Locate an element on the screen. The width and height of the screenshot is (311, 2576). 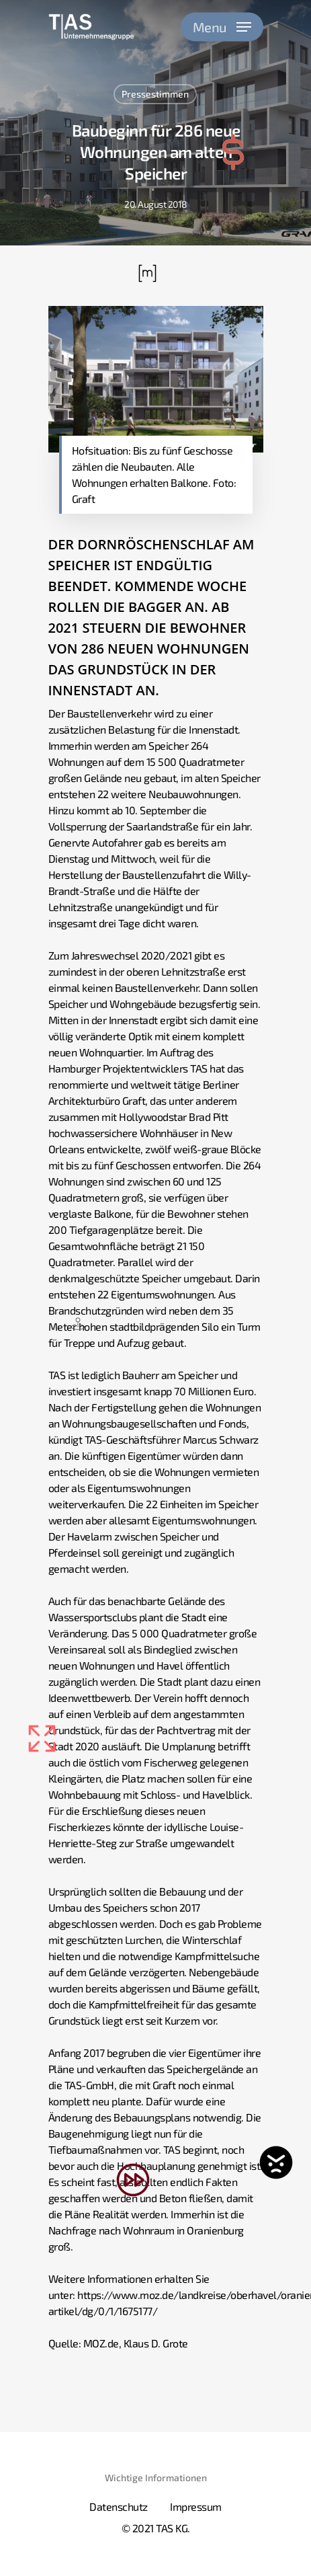
skip forward in media playback is located at coordinates (133, 2180).